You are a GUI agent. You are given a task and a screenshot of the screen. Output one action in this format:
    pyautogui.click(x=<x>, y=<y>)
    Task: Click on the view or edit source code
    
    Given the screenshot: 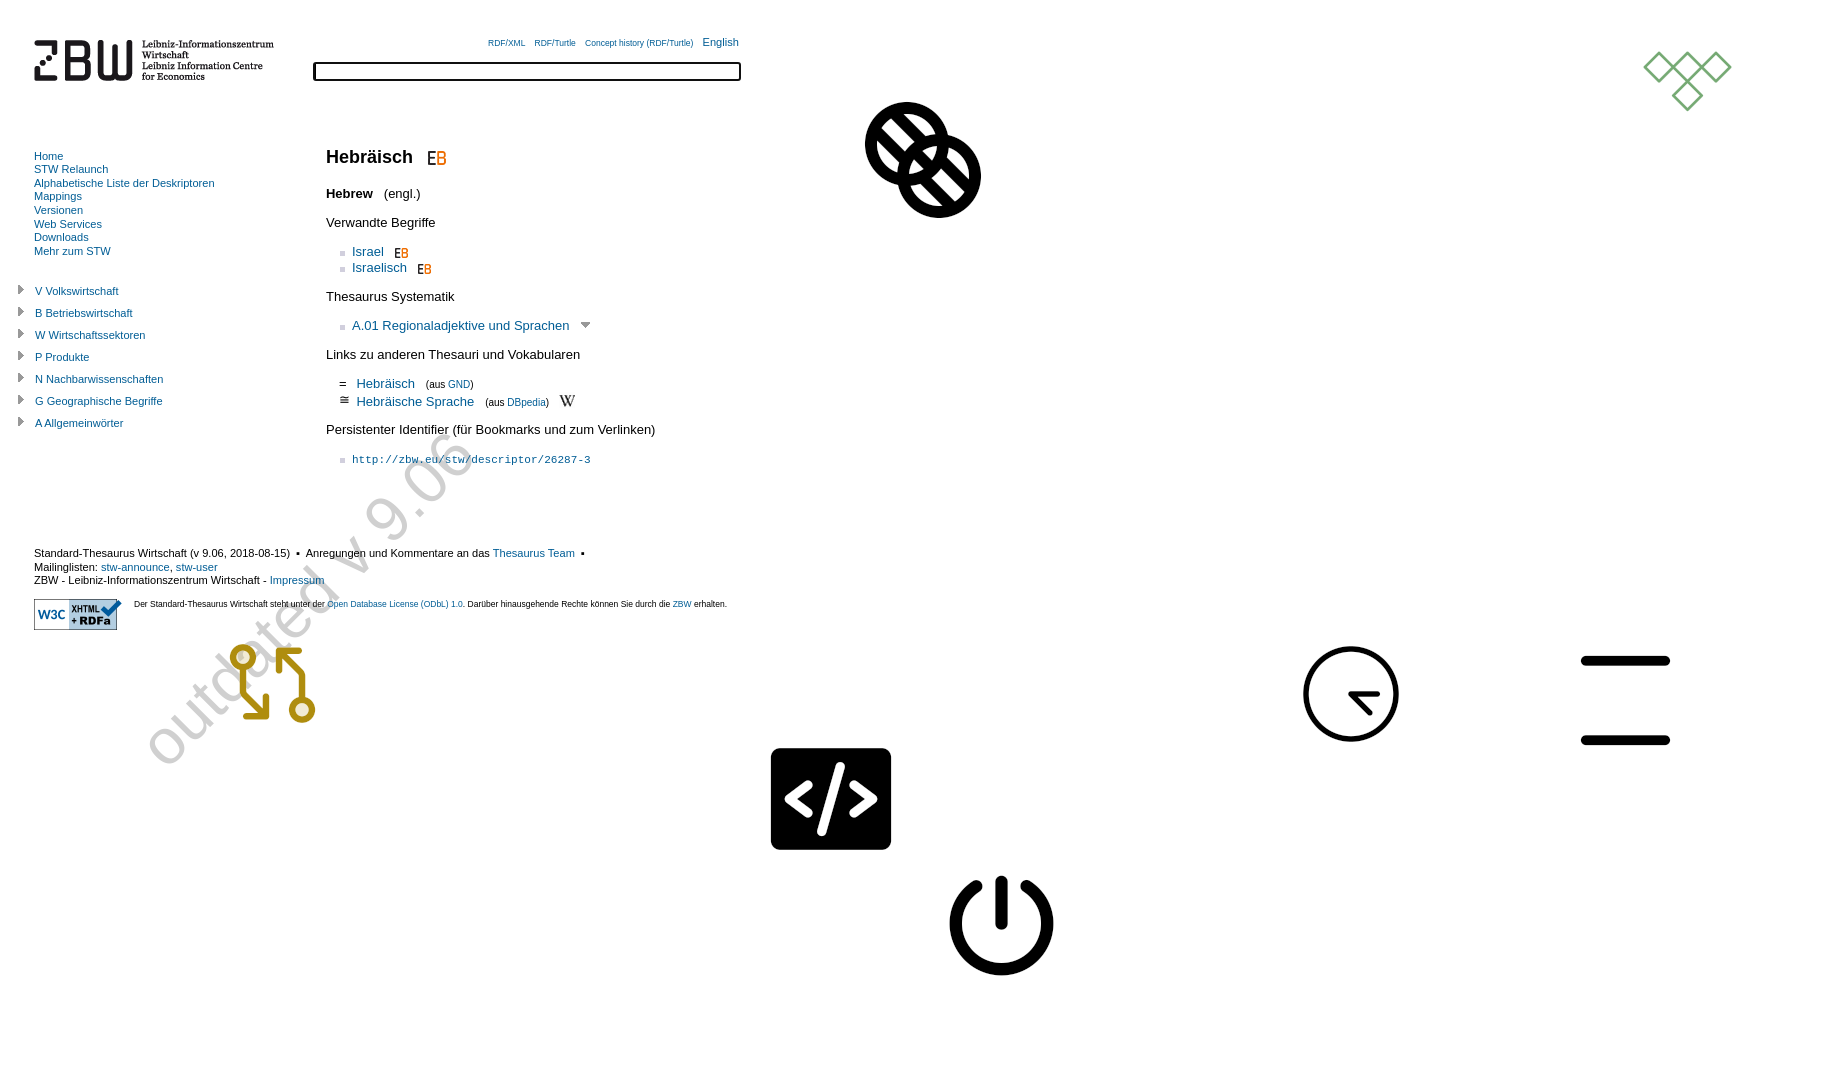 What is the action you would take?
    pyautogui.click(x=831, y=799)
    